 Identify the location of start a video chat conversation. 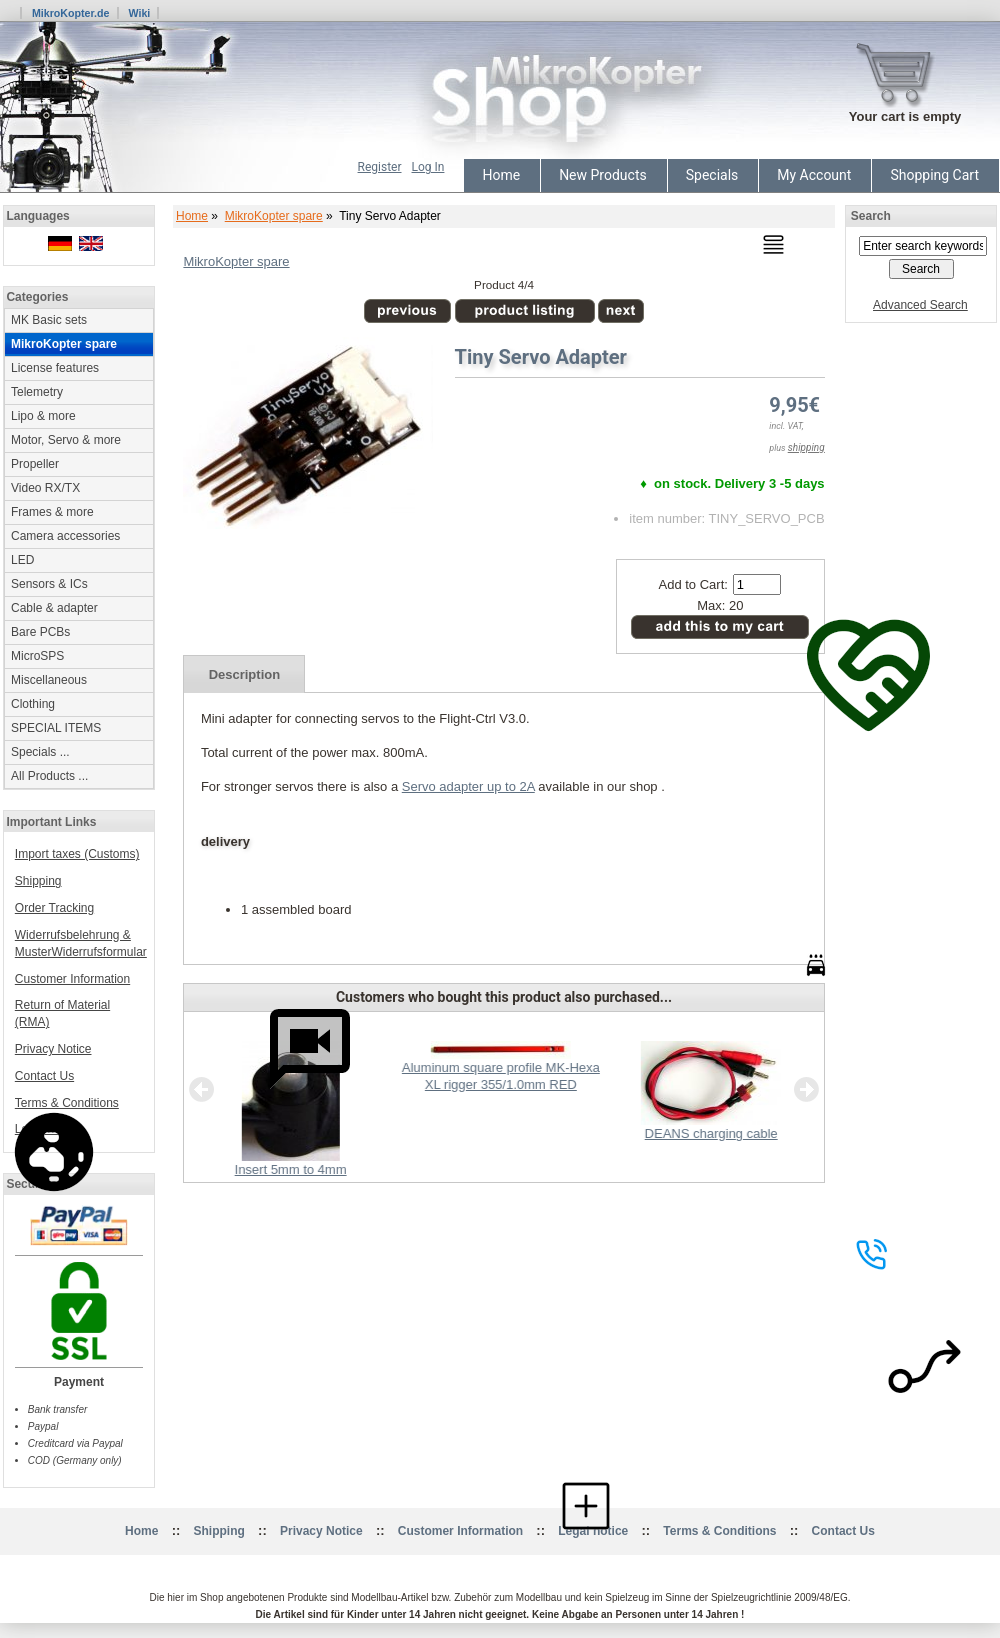
(310, 1049).